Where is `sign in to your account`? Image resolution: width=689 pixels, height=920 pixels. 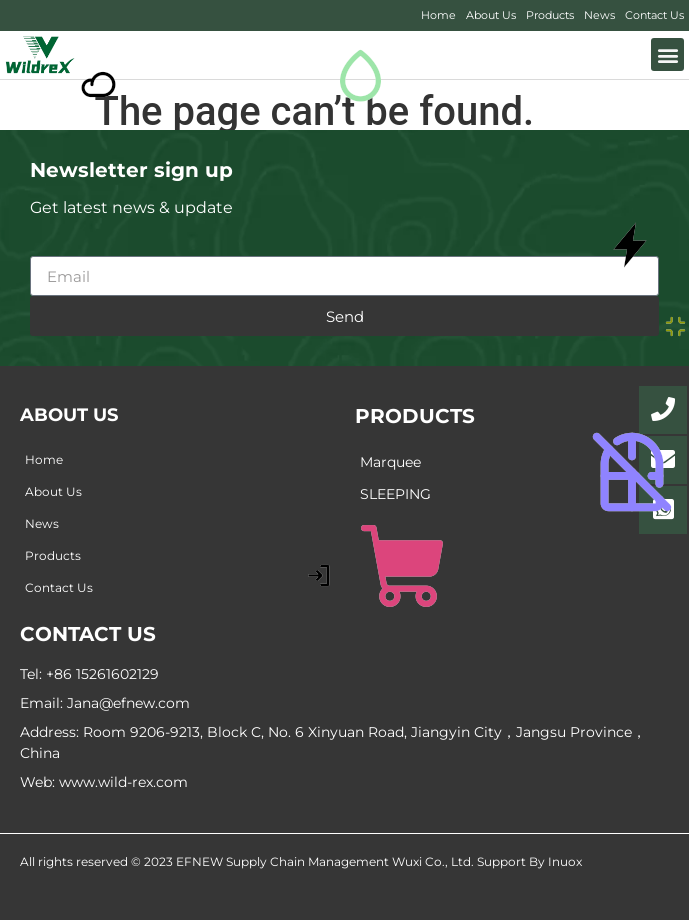 sign in to your account is located at coordinates (320, 575).